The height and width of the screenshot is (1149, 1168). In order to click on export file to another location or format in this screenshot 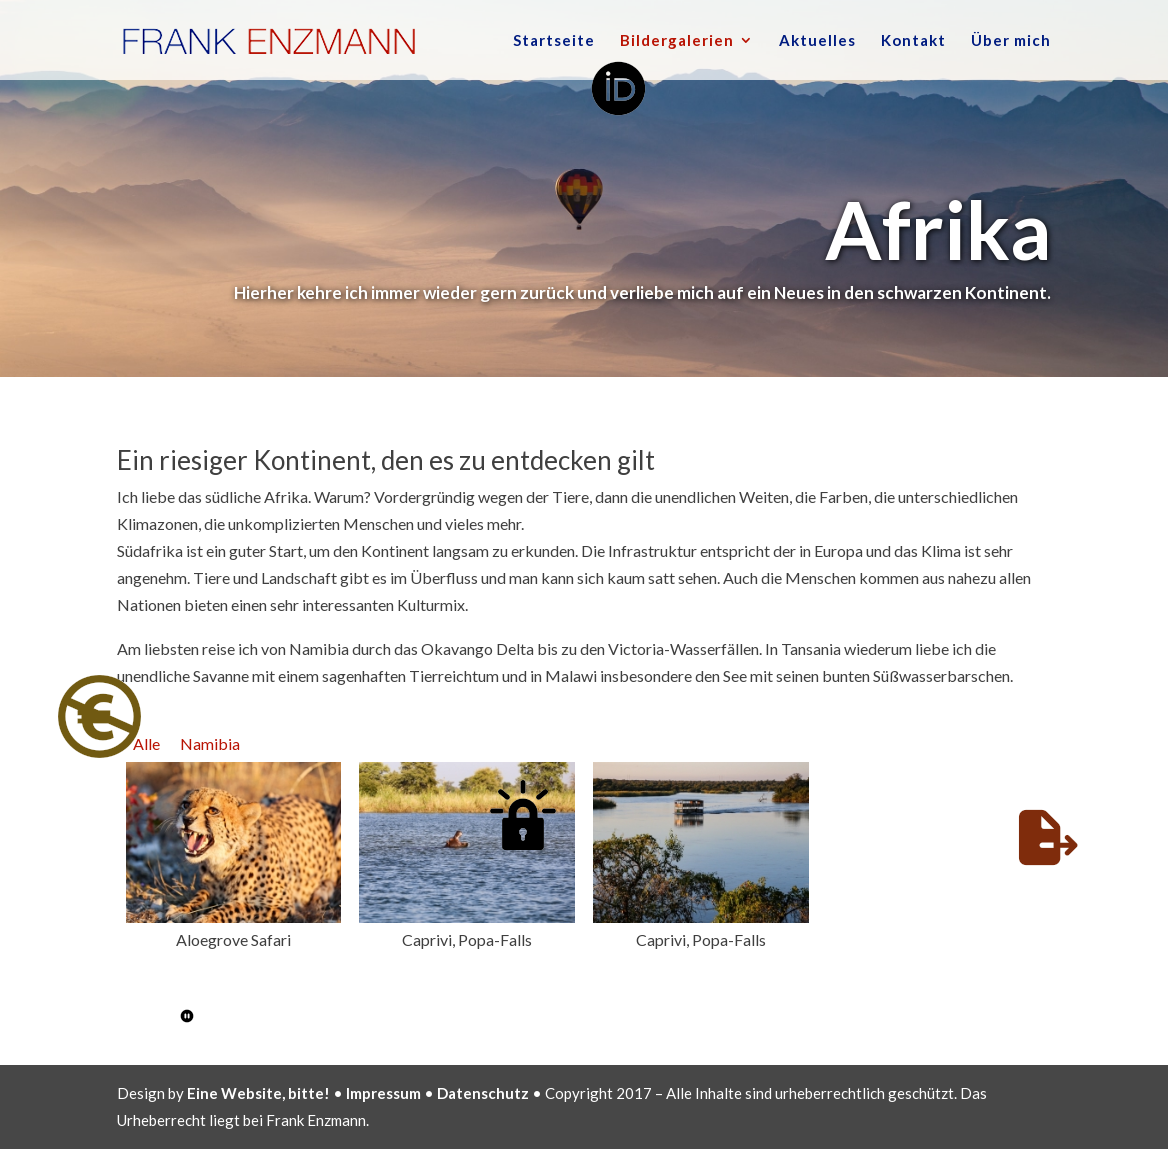, I will do `click(1046, 837)`.